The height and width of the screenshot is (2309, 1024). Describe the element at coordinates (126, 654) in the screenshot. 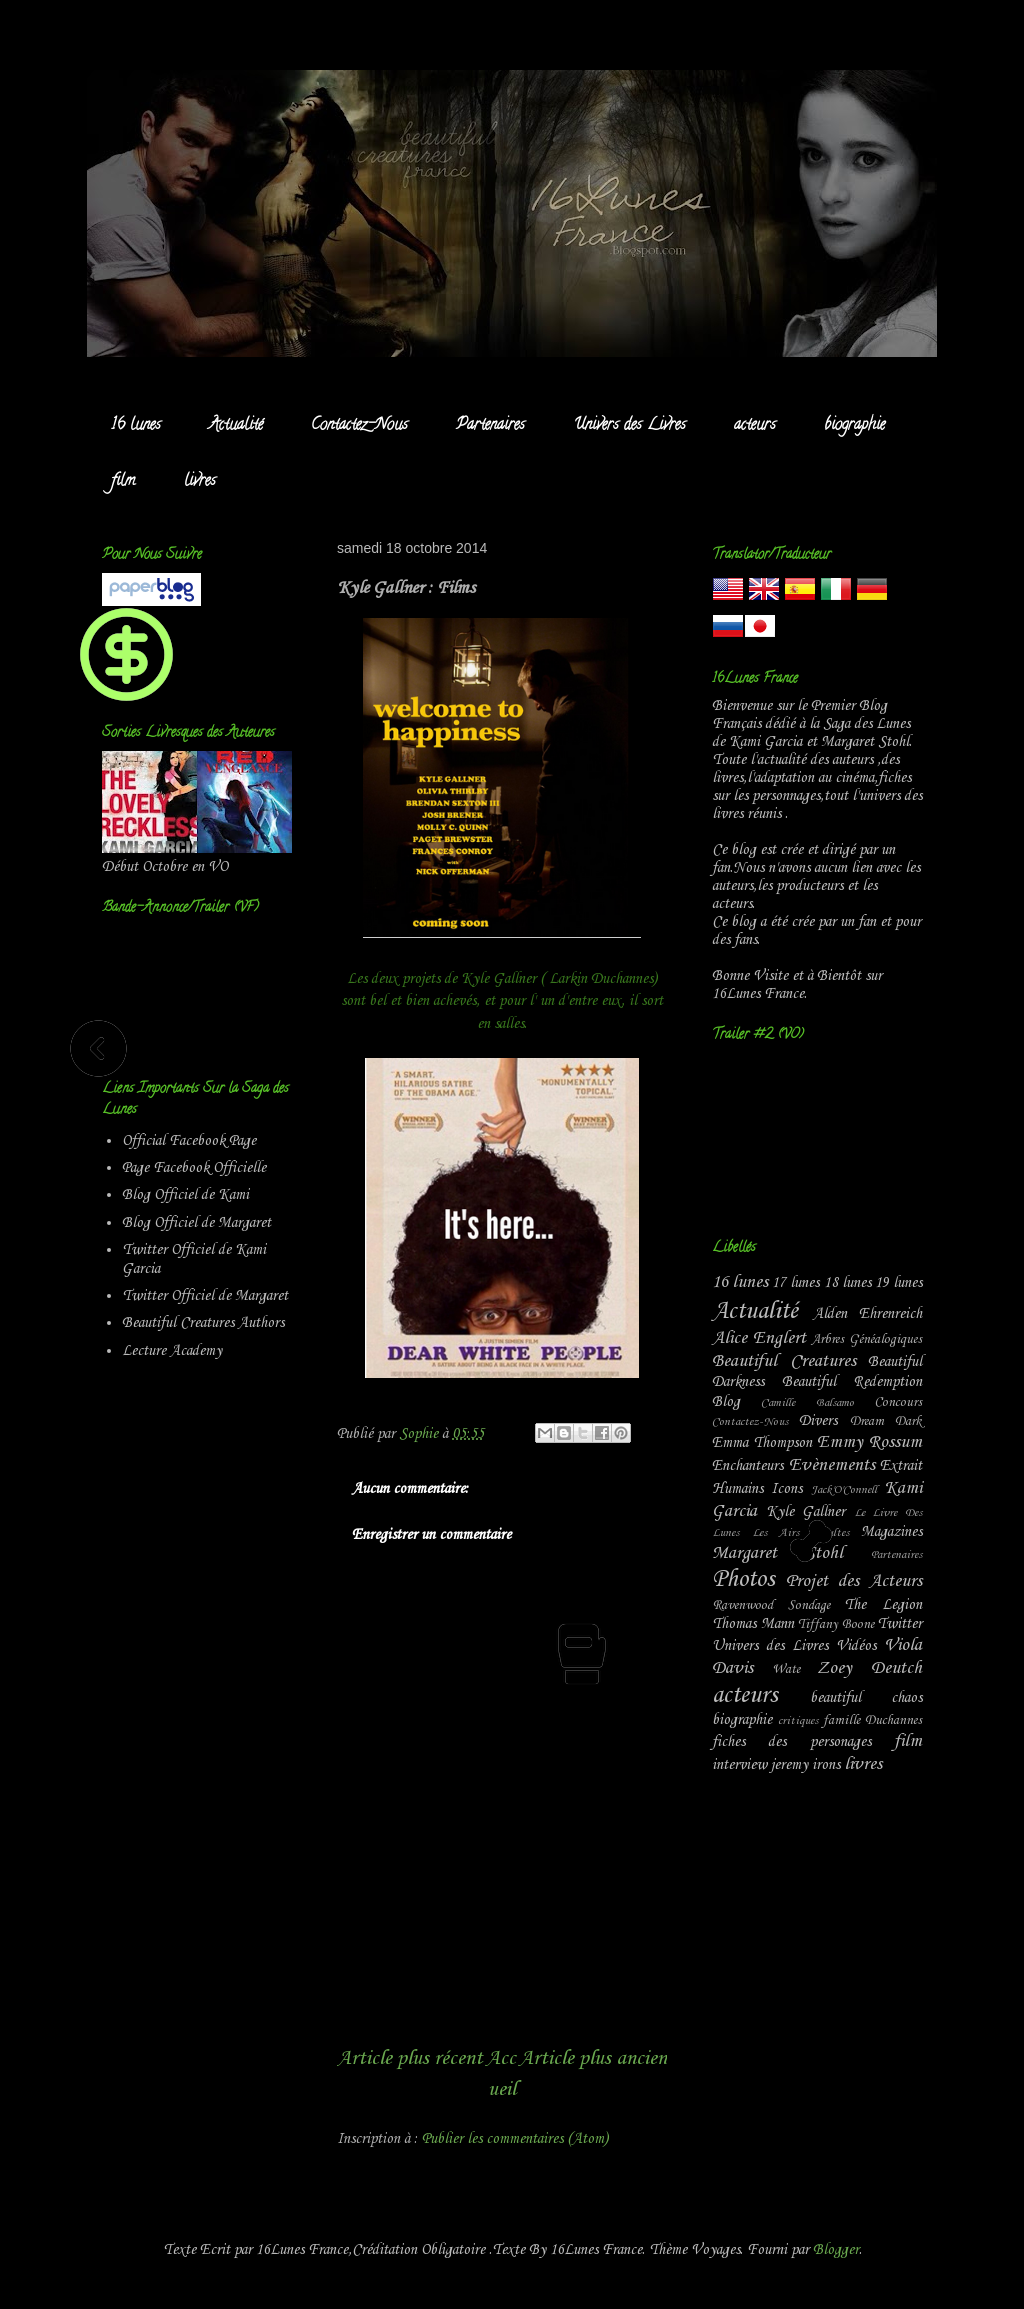

I see `view account balance or payment options` at that location.